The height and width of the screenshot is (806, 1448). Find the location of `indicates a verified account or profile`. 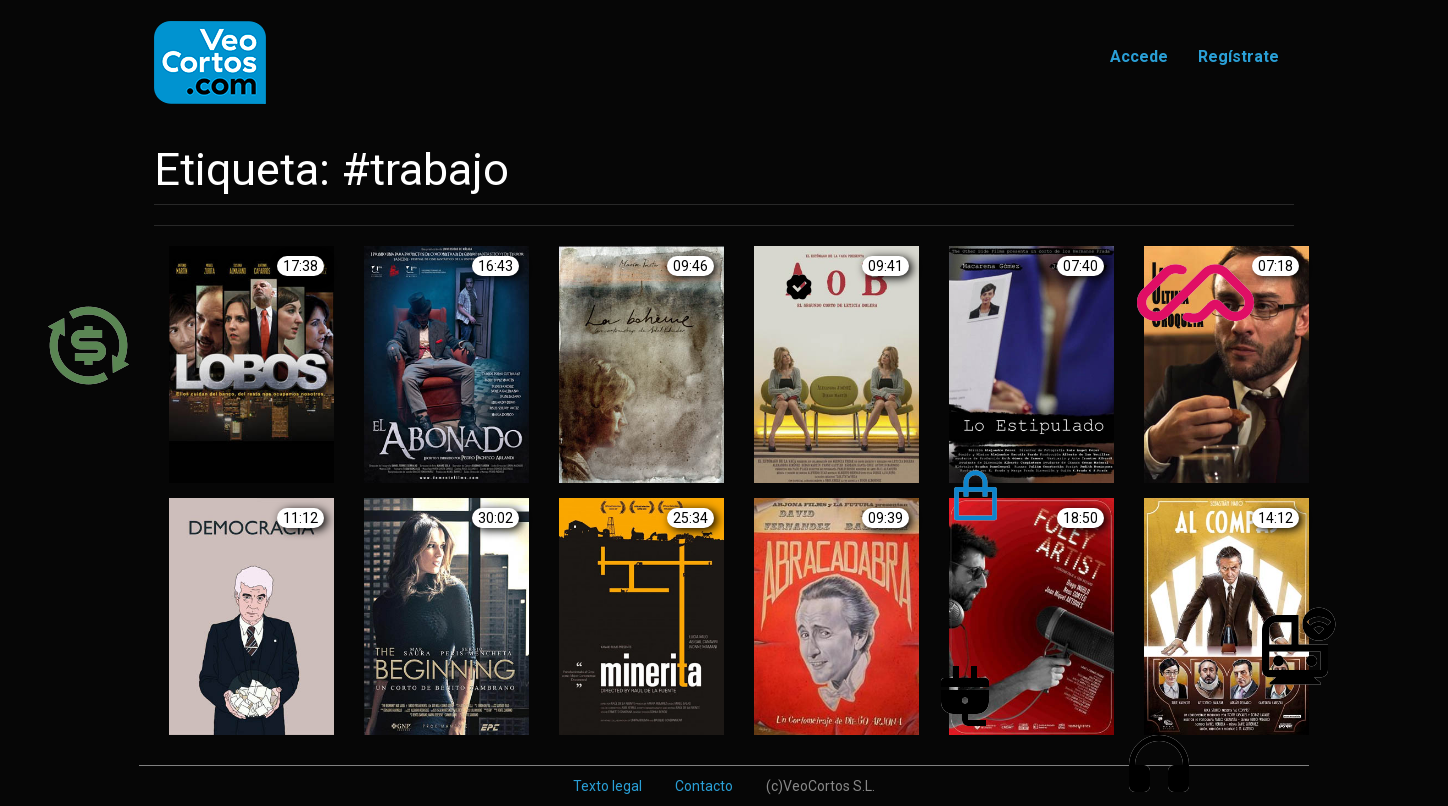

indicates a verified account or profile is located at coordinates (799, 287).